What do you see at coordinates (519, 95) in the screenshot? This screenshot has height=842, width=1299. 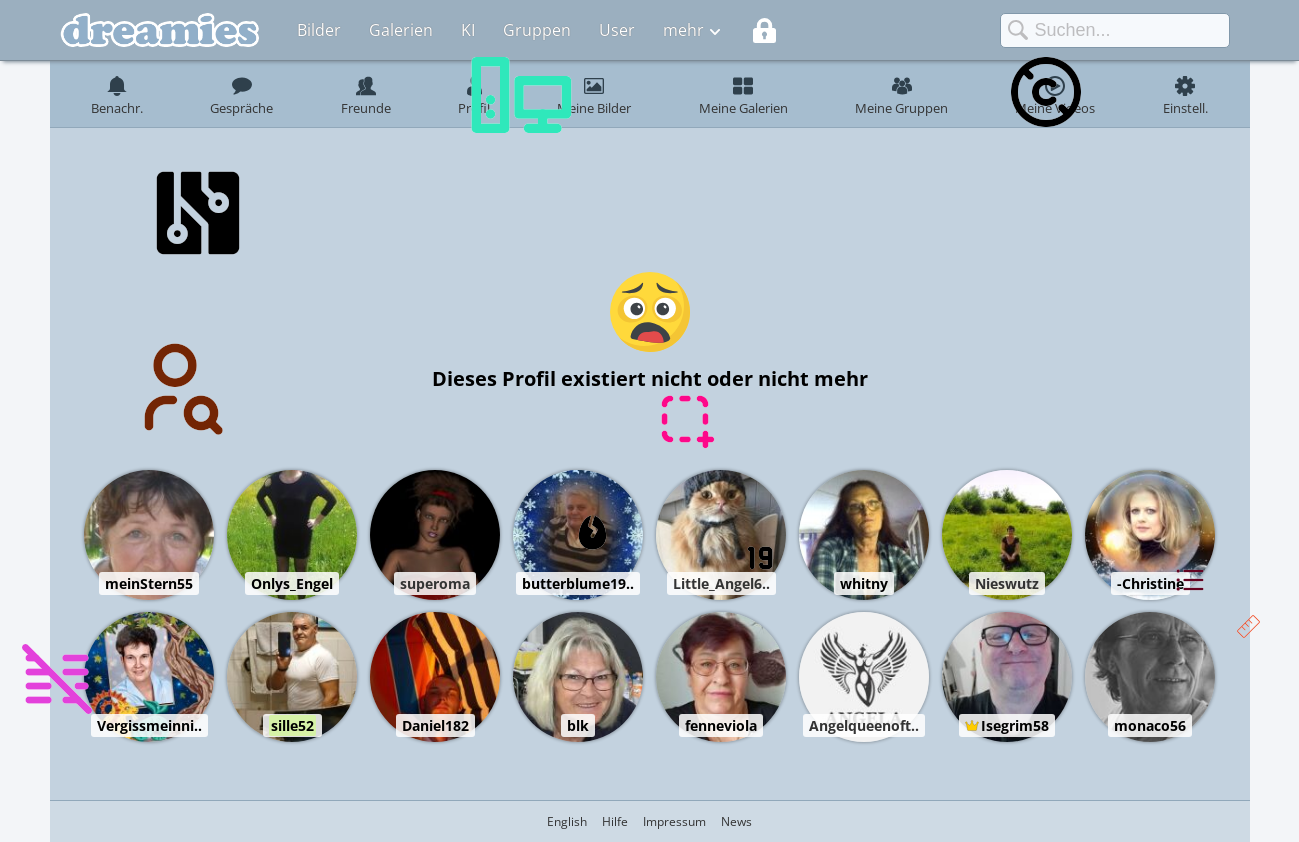 I see `desktop computer or PC device` at bounding box center [519, 95].